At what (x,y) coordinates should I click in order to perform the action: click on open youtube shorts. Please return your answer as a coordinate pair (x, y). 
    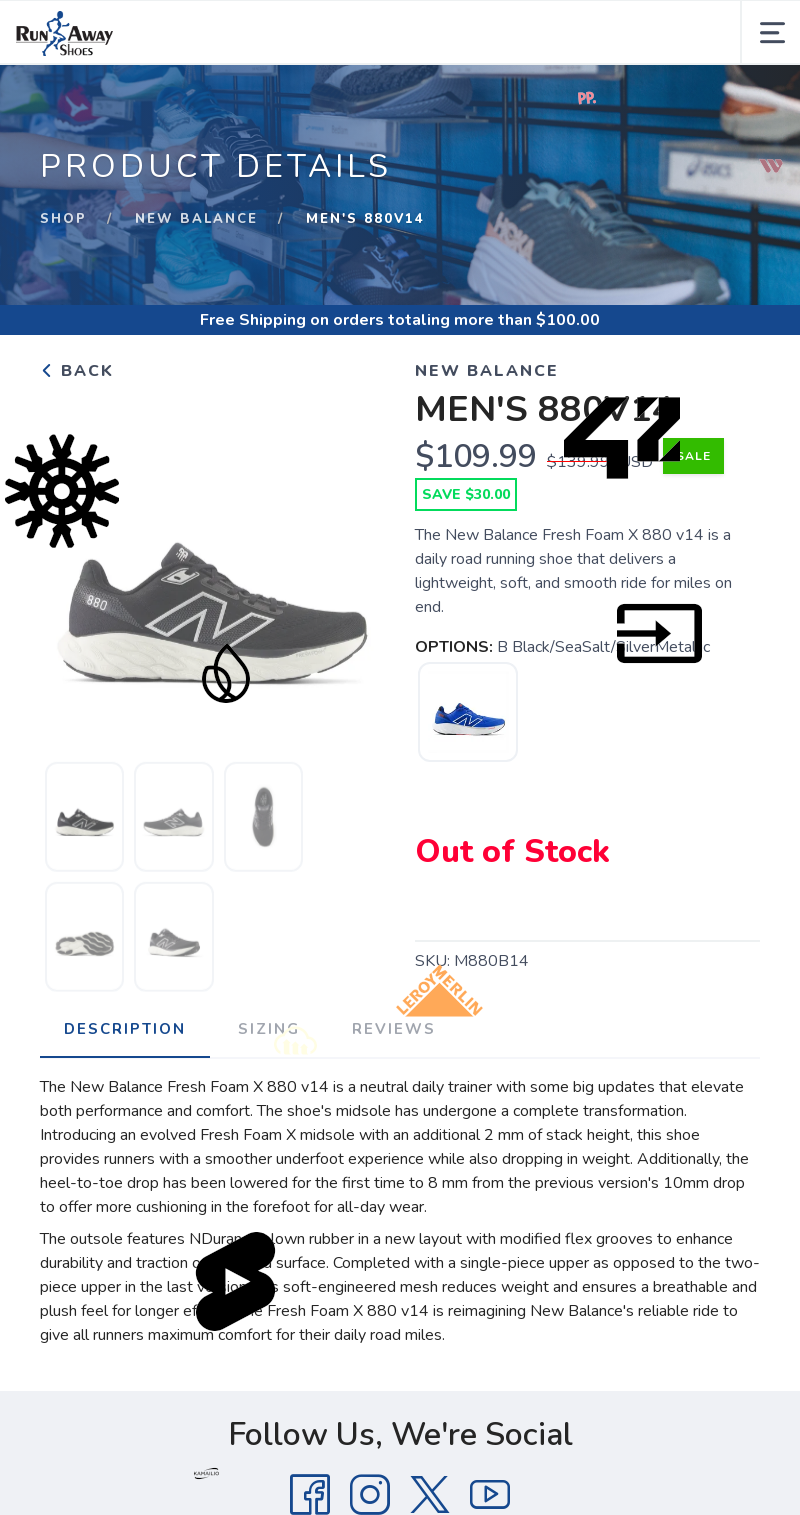
    Looking at the image, I should click on (235, 1281).